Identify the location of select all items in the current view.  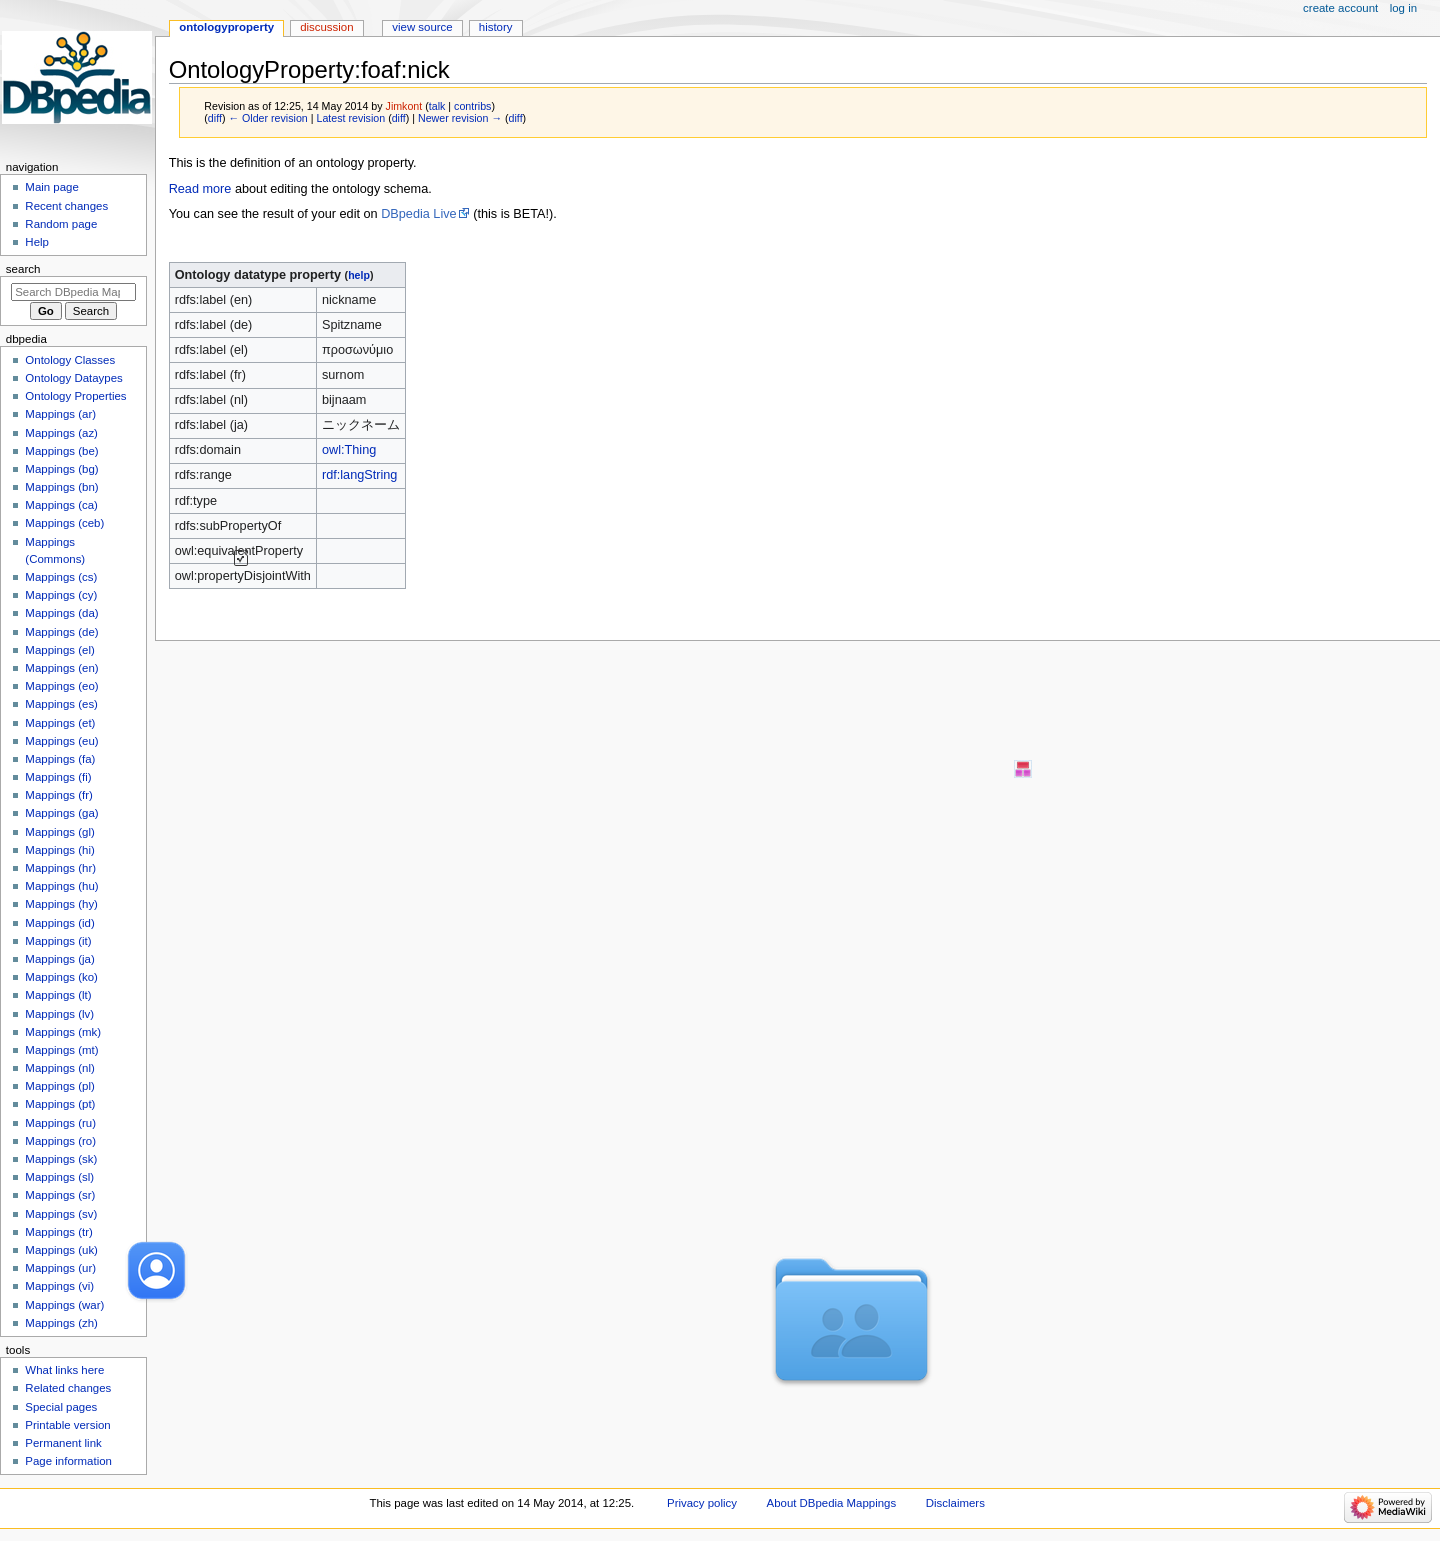
(1023, 769).